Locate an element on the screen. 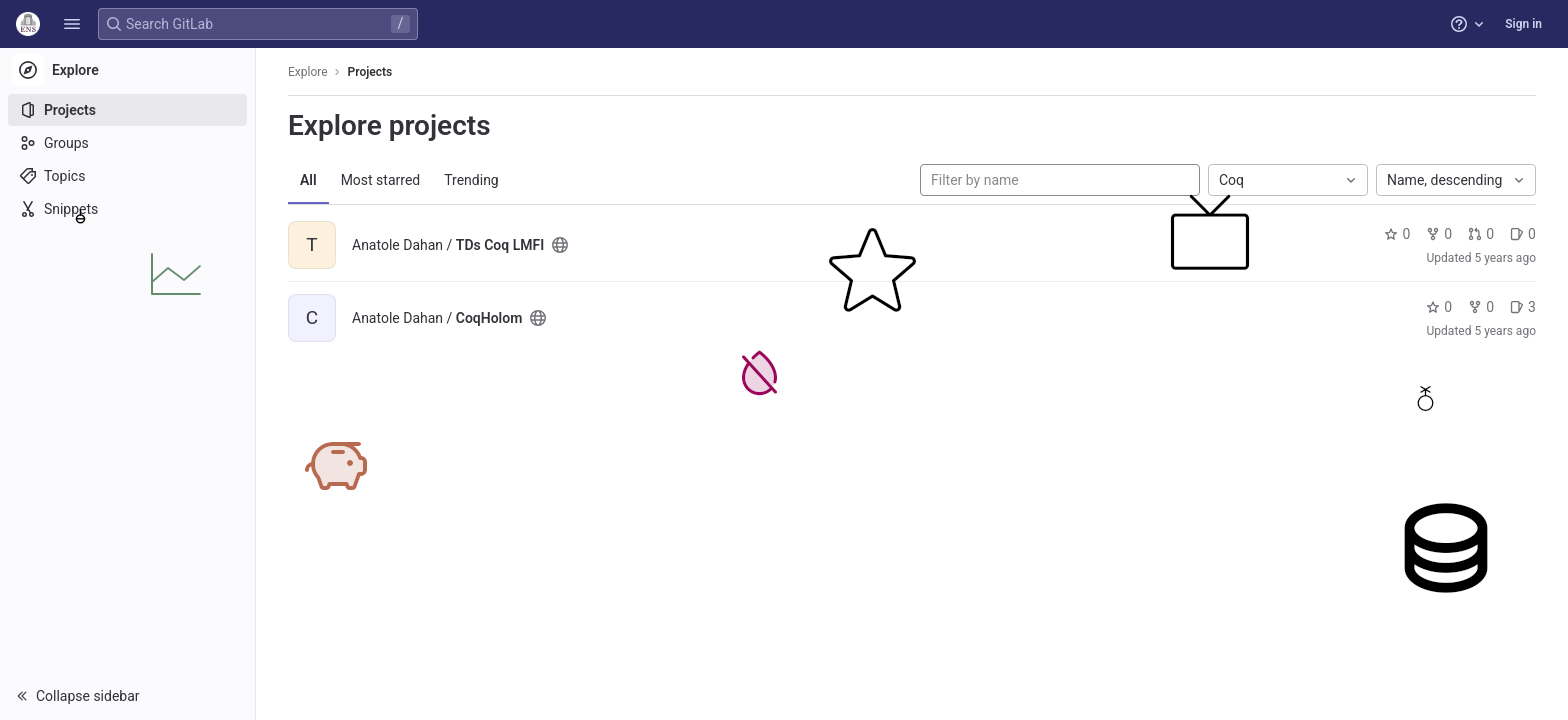 This screenshot has width=1568, height=720. select genderless or non-binary gender option is located at coordinates (80, 216).